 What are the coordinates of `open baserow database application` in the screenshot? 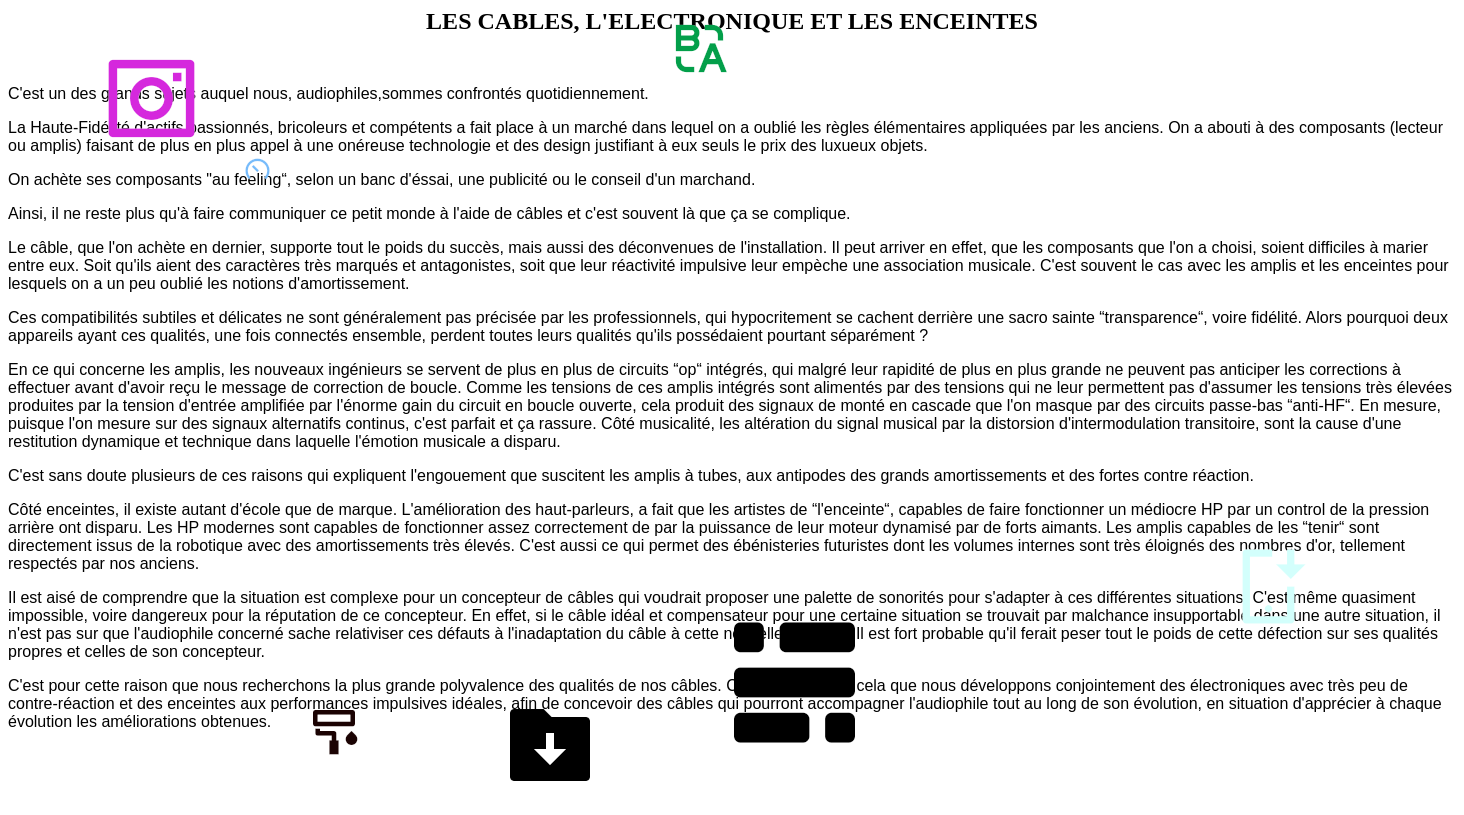 It's located at (794, 682).